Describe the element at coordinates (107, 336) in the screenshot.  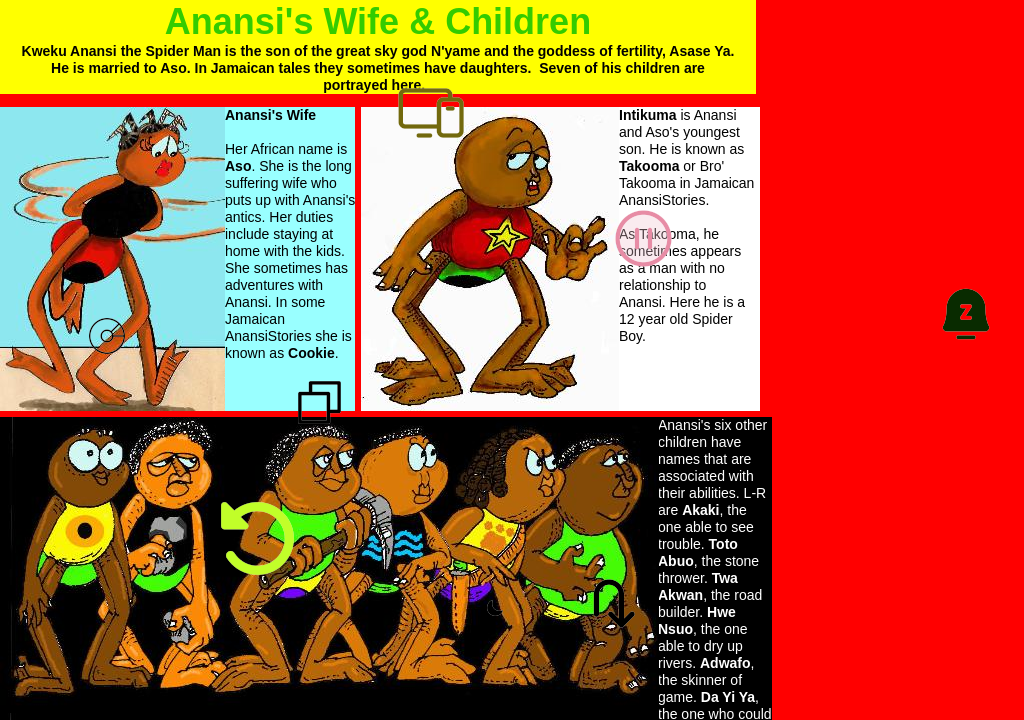
I see `play or access media disc content` at that location.